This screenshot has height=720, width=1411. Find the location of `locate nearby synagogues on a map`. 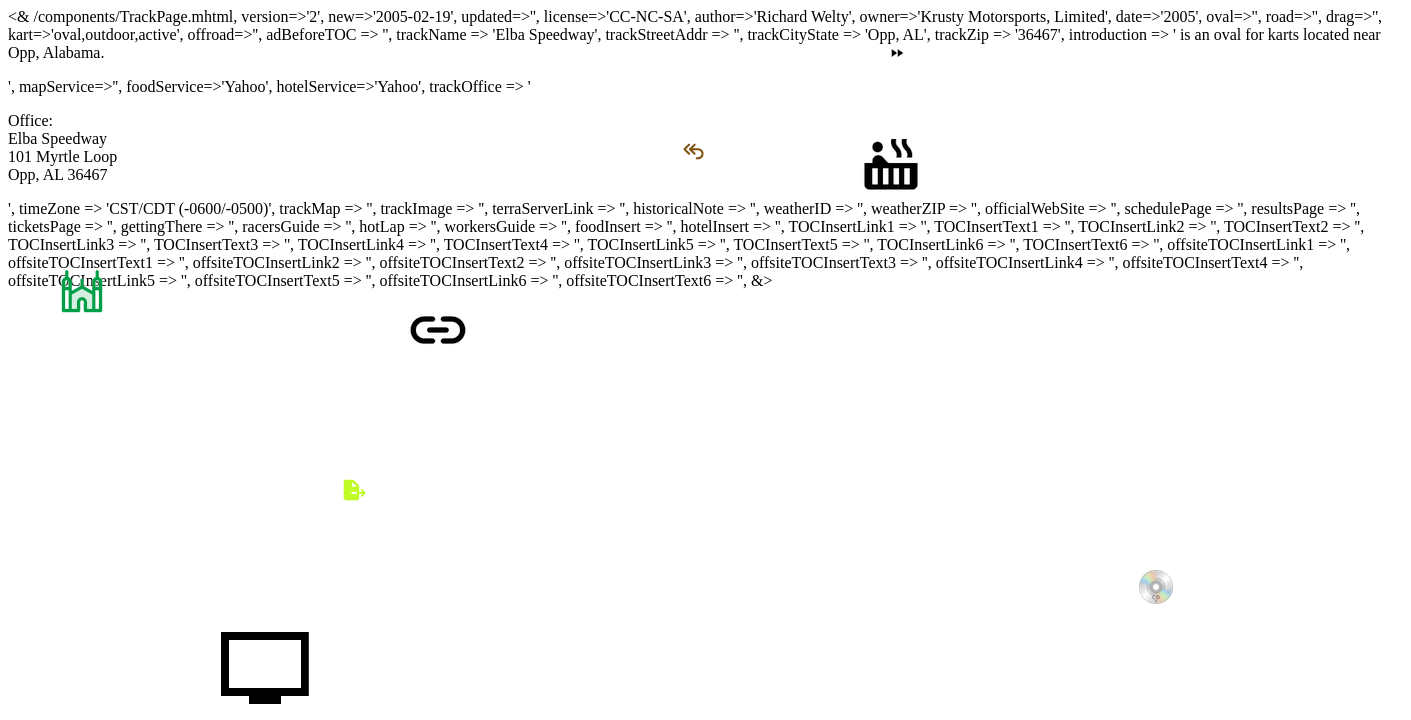

locate nearby synagogues on a map is located at coordinates (82, 292).